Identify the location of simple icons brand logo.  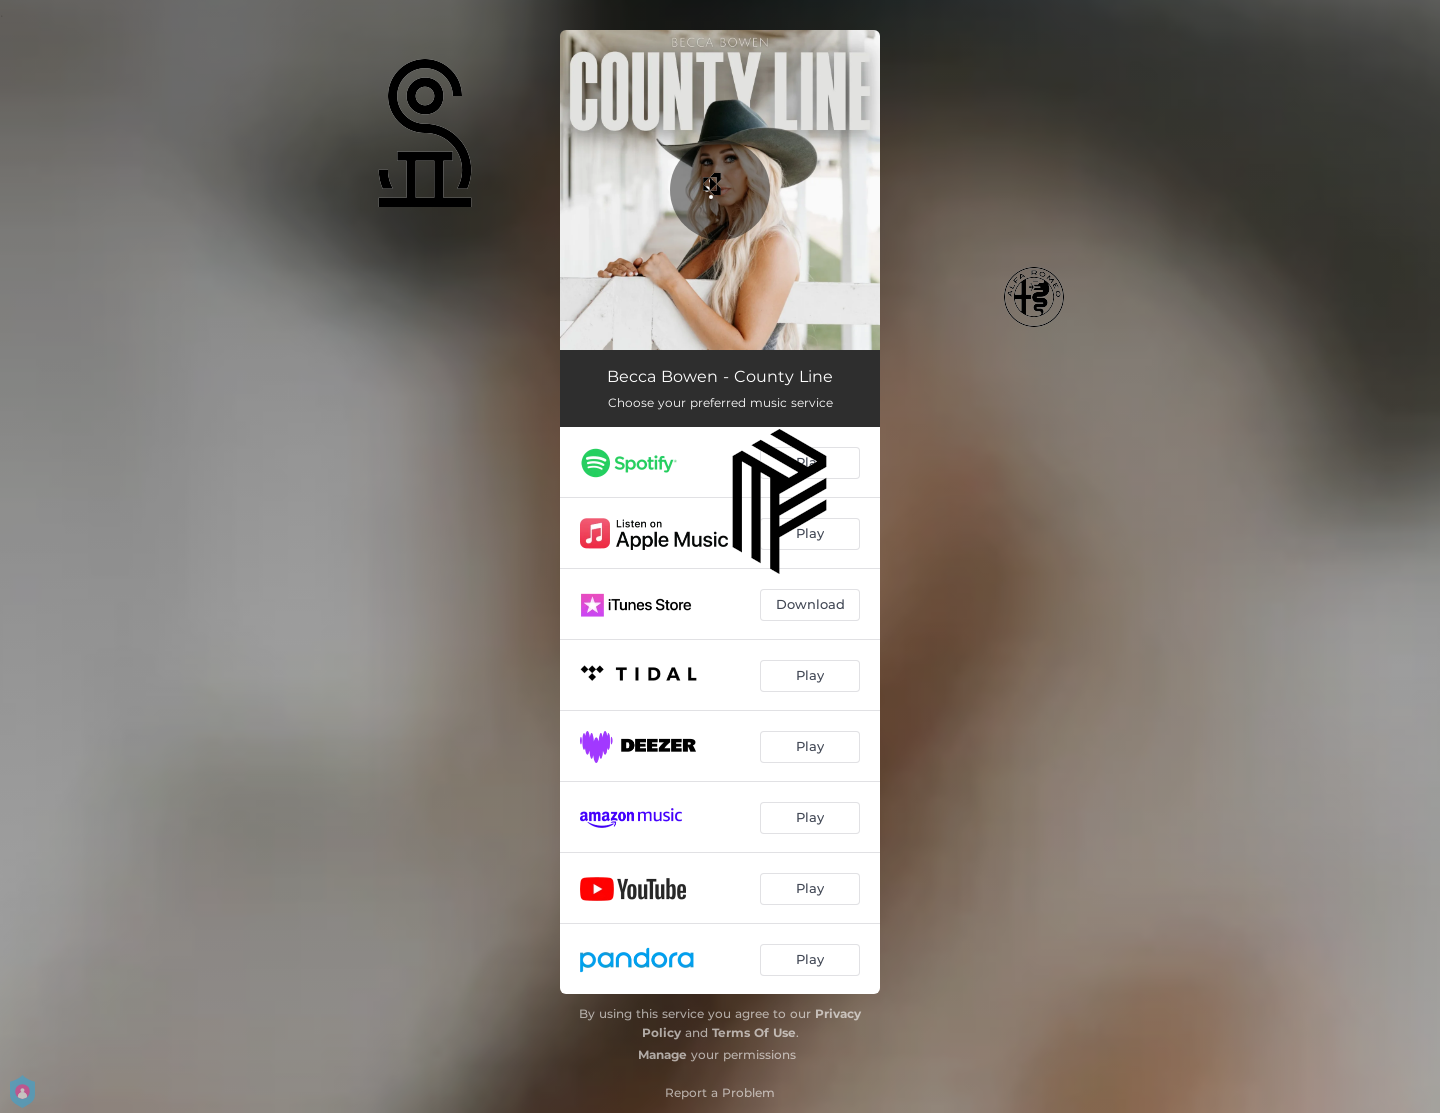
(425, 133).